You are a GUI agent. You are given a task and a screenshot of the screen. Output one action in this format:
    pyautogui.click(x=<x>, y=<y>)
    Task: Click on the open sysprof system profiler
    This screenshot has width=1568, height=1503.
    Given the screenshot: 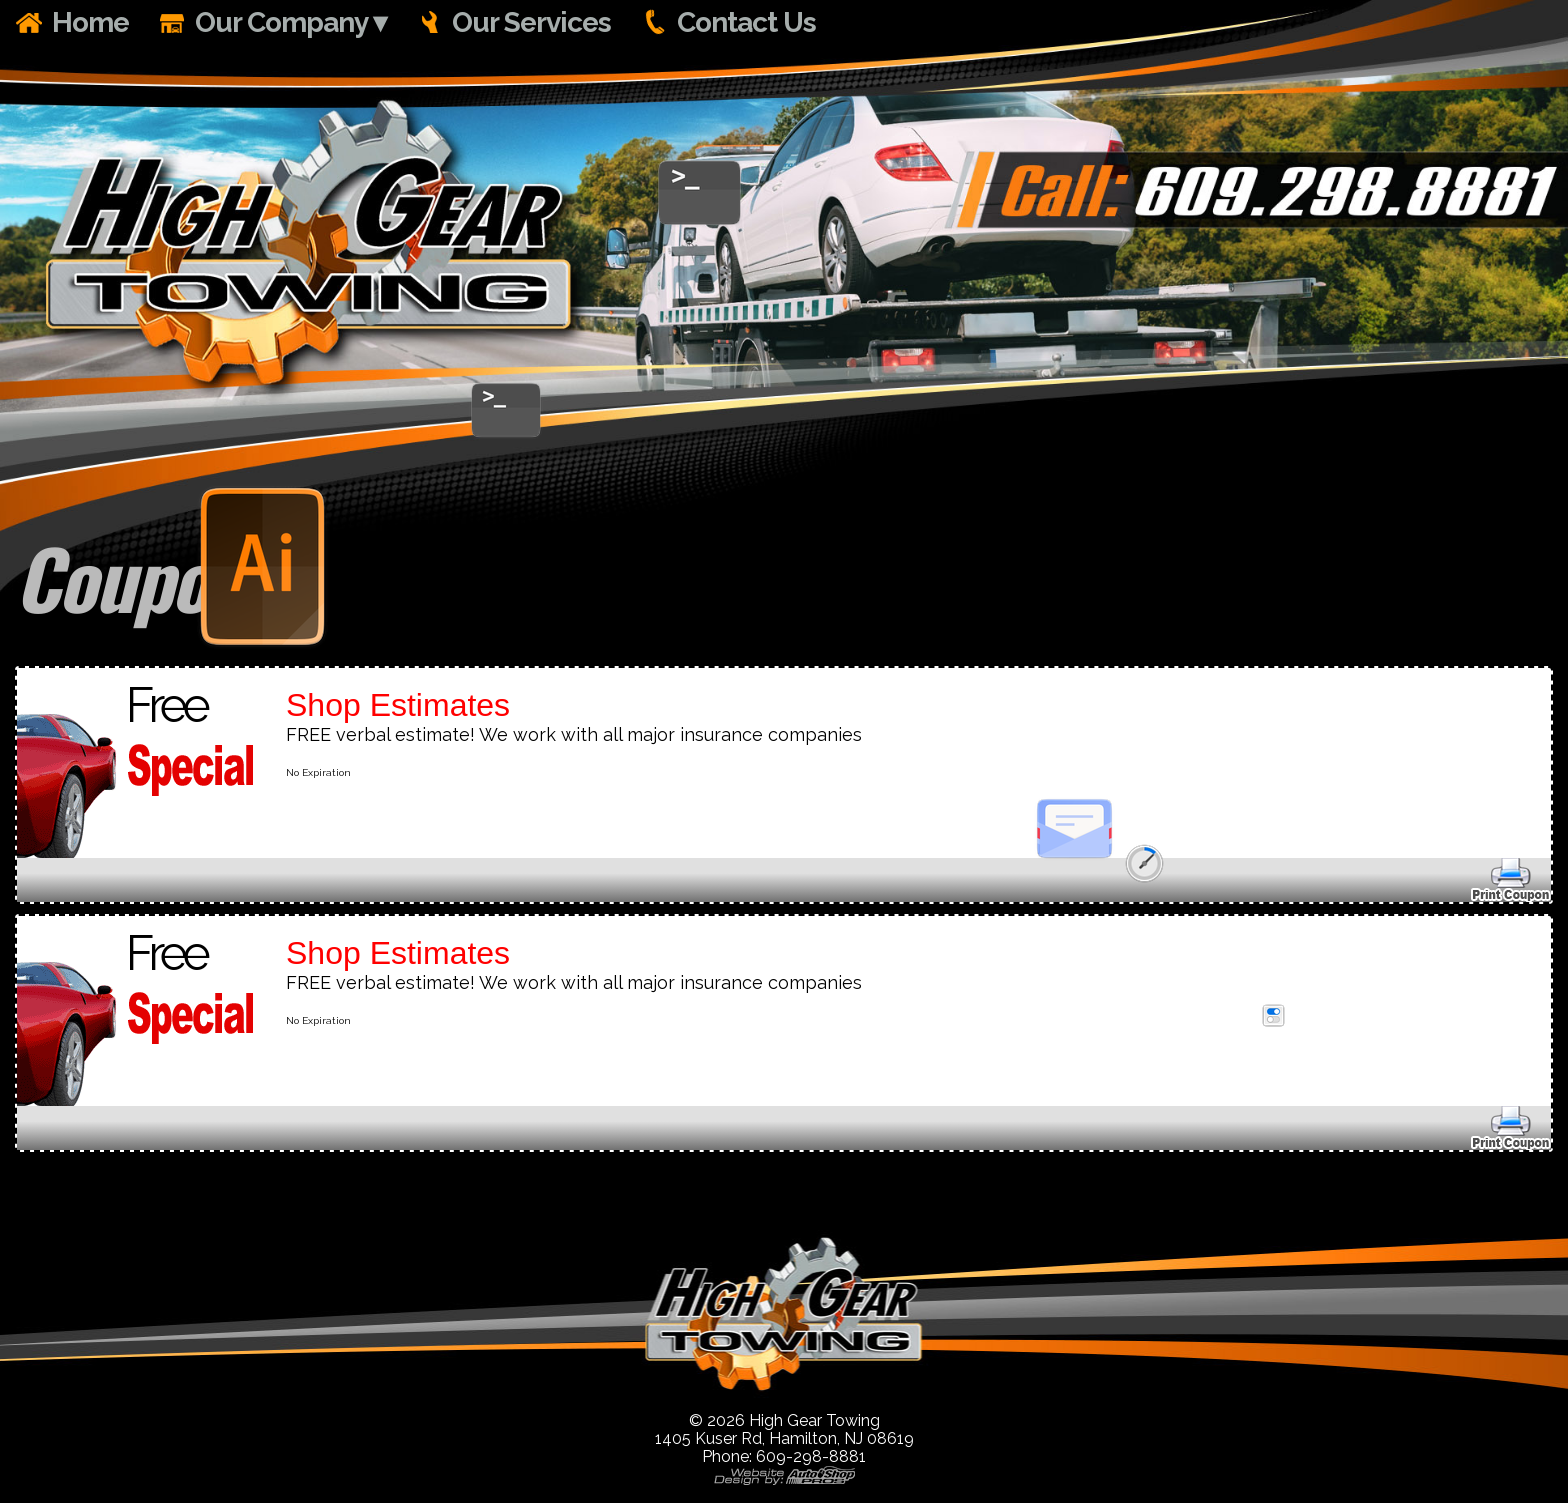 What is the action you would take?
    pyautogui.click(x=1144, y=863)
    